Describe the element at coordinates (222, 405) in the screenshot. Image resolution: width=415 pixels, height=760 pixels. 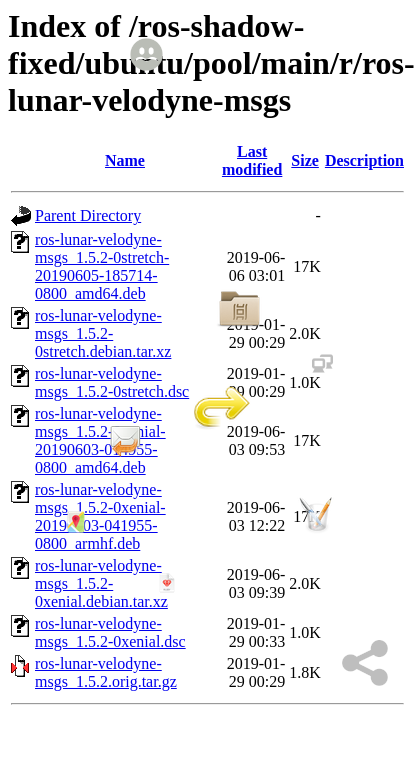
I see `redo last undone action` at that location.